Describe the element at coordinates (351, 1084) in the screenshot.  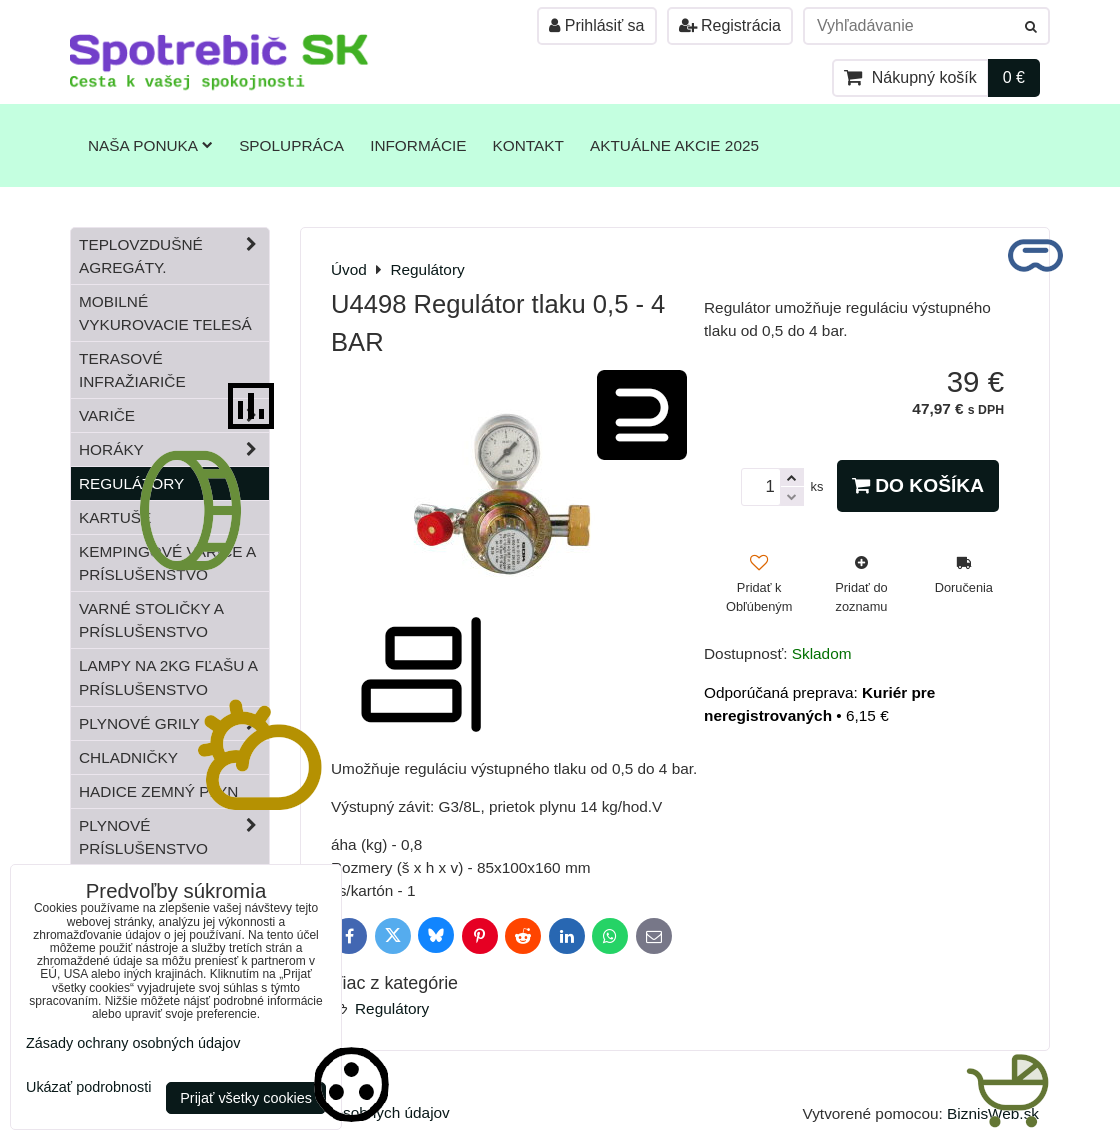
I see `view group or team workspace` at that location.